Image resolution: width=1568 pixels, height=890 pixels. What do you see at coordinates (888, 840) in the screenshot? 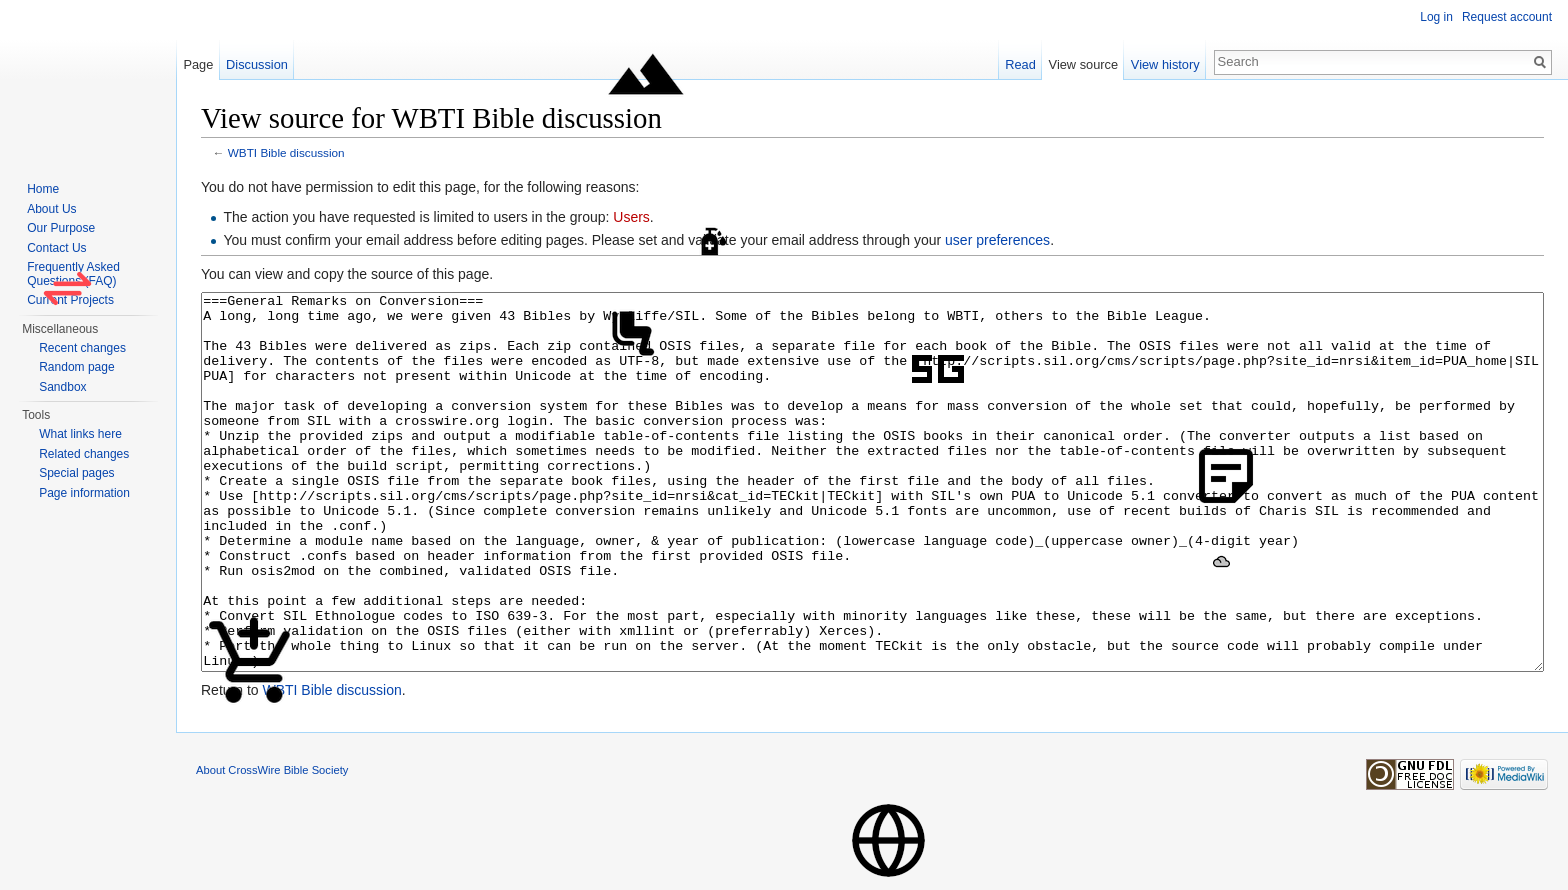
I see `switch to global or international settings` at bounding box center [888, 840].